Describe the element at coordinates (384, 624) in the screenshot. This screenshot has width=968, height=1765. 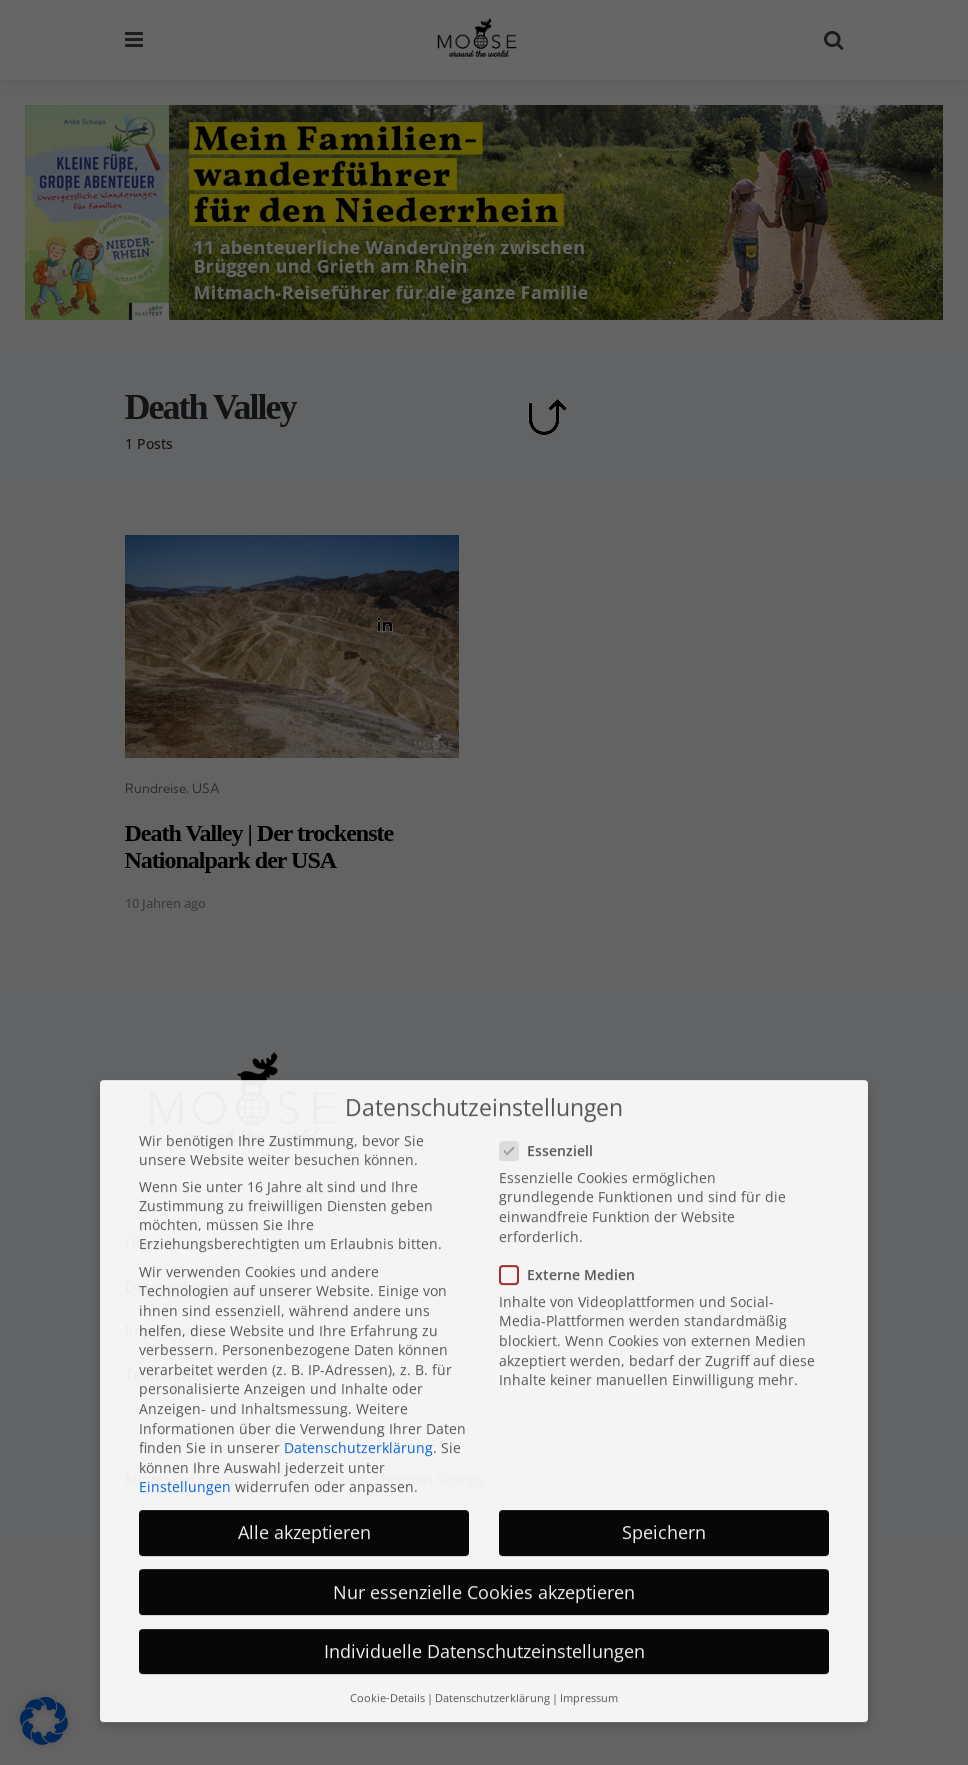
I see `open LinkedIn profile or page` at that location.